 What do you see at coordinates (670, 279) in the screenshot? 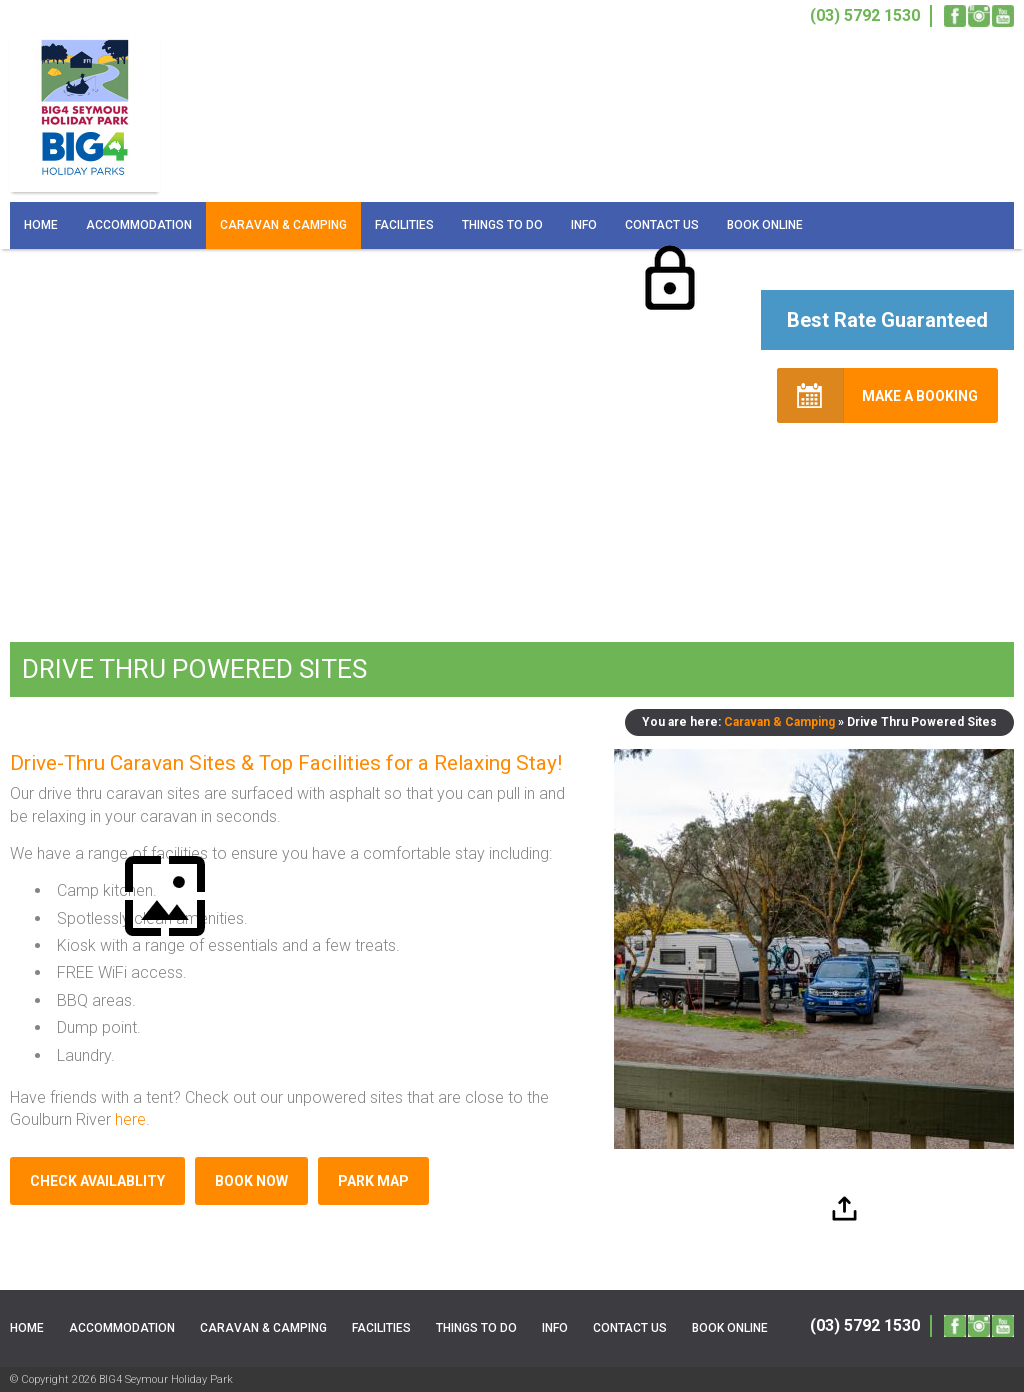
I see `indicates a locked or secured item` at bounding box center [670, 279].